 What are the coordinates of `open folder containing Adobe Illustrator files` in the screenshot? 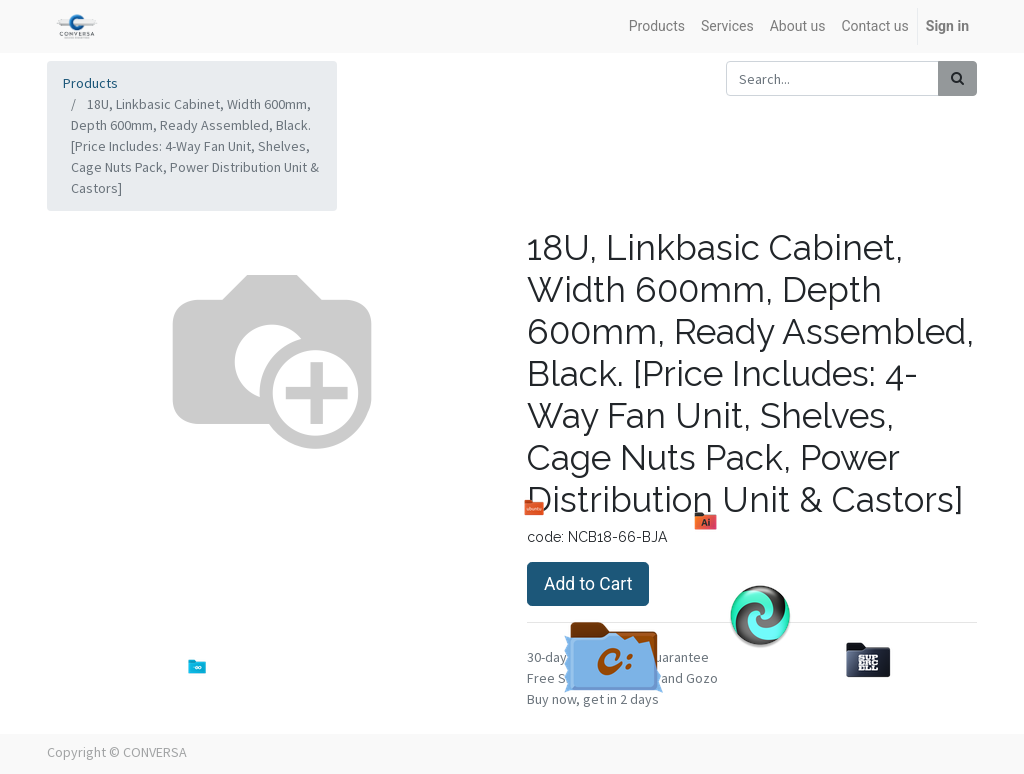 It's located at (705, 521).